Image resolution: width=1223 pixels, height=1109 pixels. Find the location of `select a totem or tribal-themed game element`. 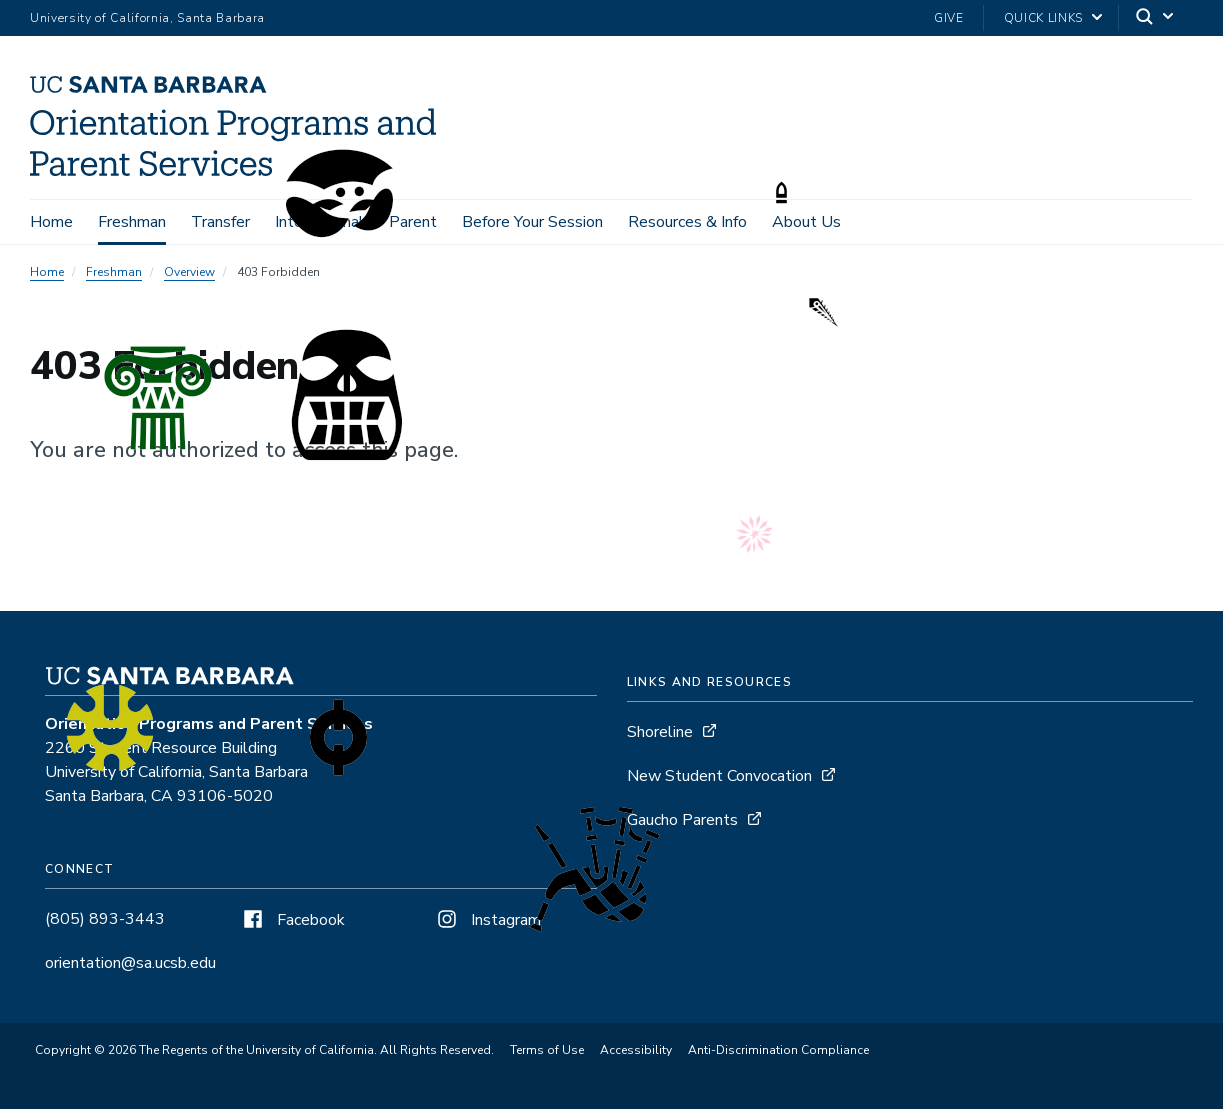

select a totem or tribal-themed game element is located at coordinates (347, 394).